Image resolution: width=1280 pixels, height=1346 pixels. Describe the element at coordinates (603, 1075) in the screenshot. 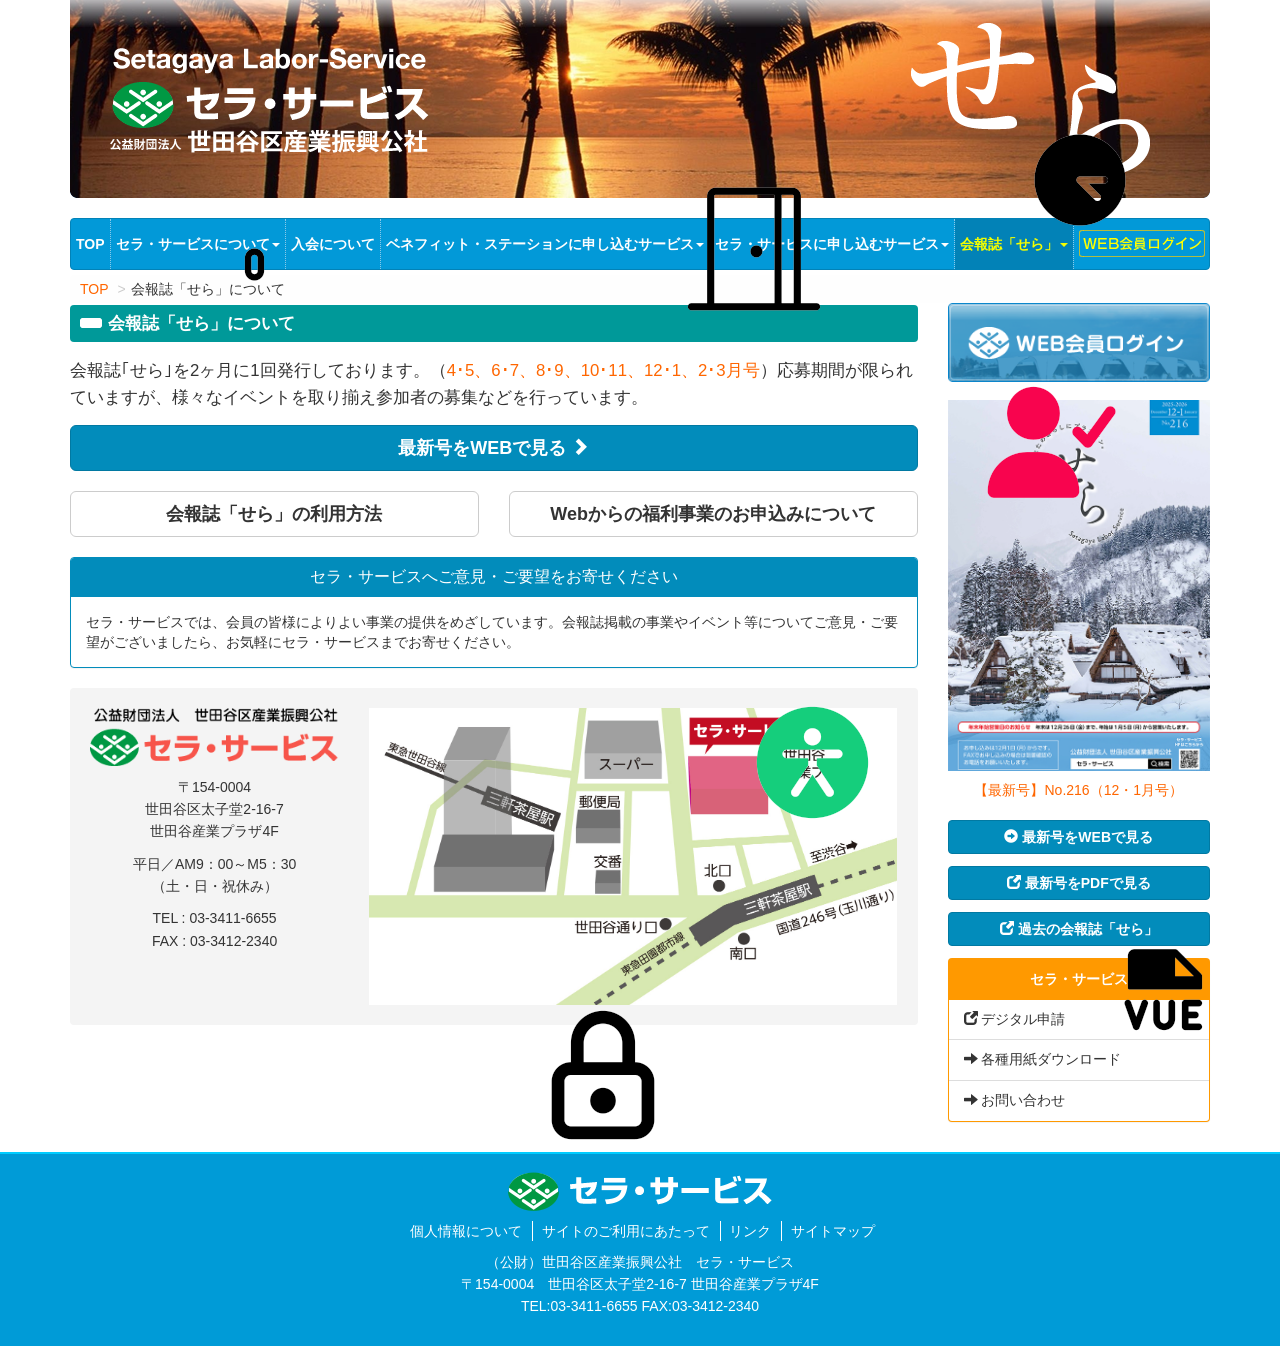

I see `lock or secure this item` at that location.